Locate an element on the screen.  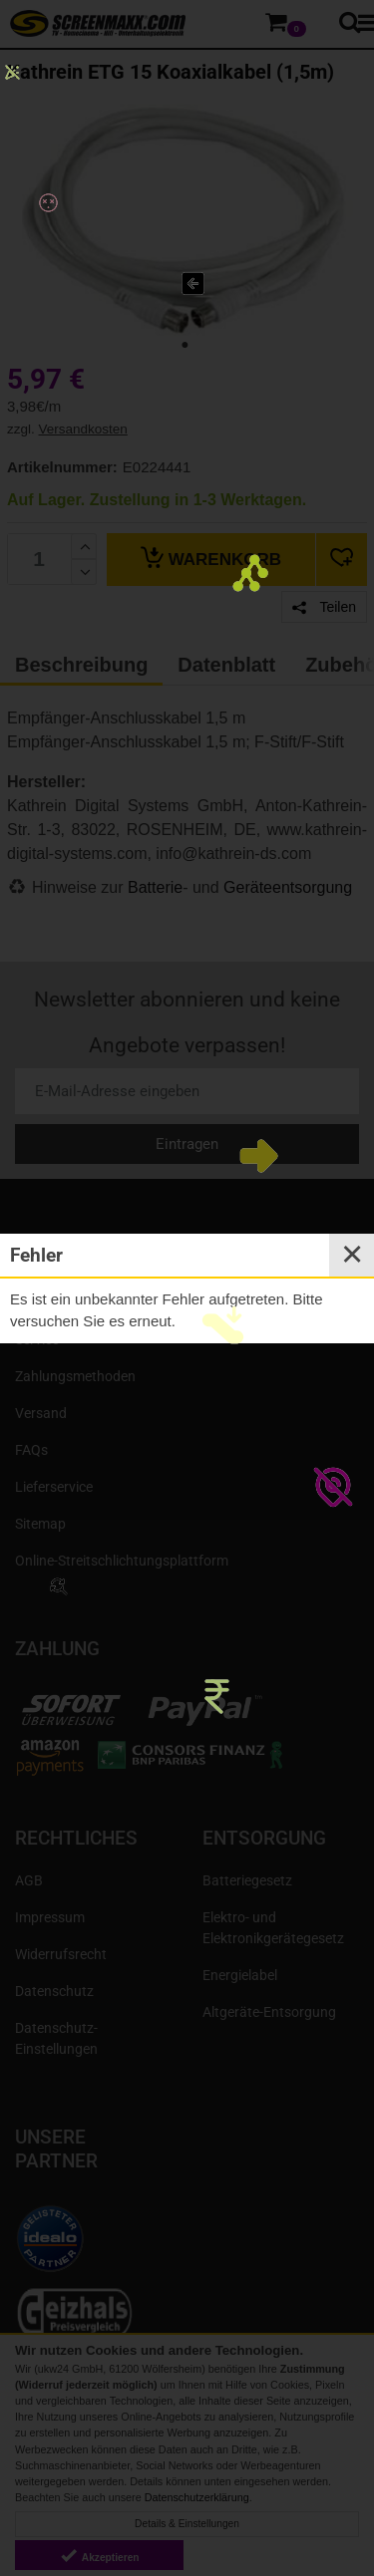
find and replace text or content is located at coordinates (58, 1585).